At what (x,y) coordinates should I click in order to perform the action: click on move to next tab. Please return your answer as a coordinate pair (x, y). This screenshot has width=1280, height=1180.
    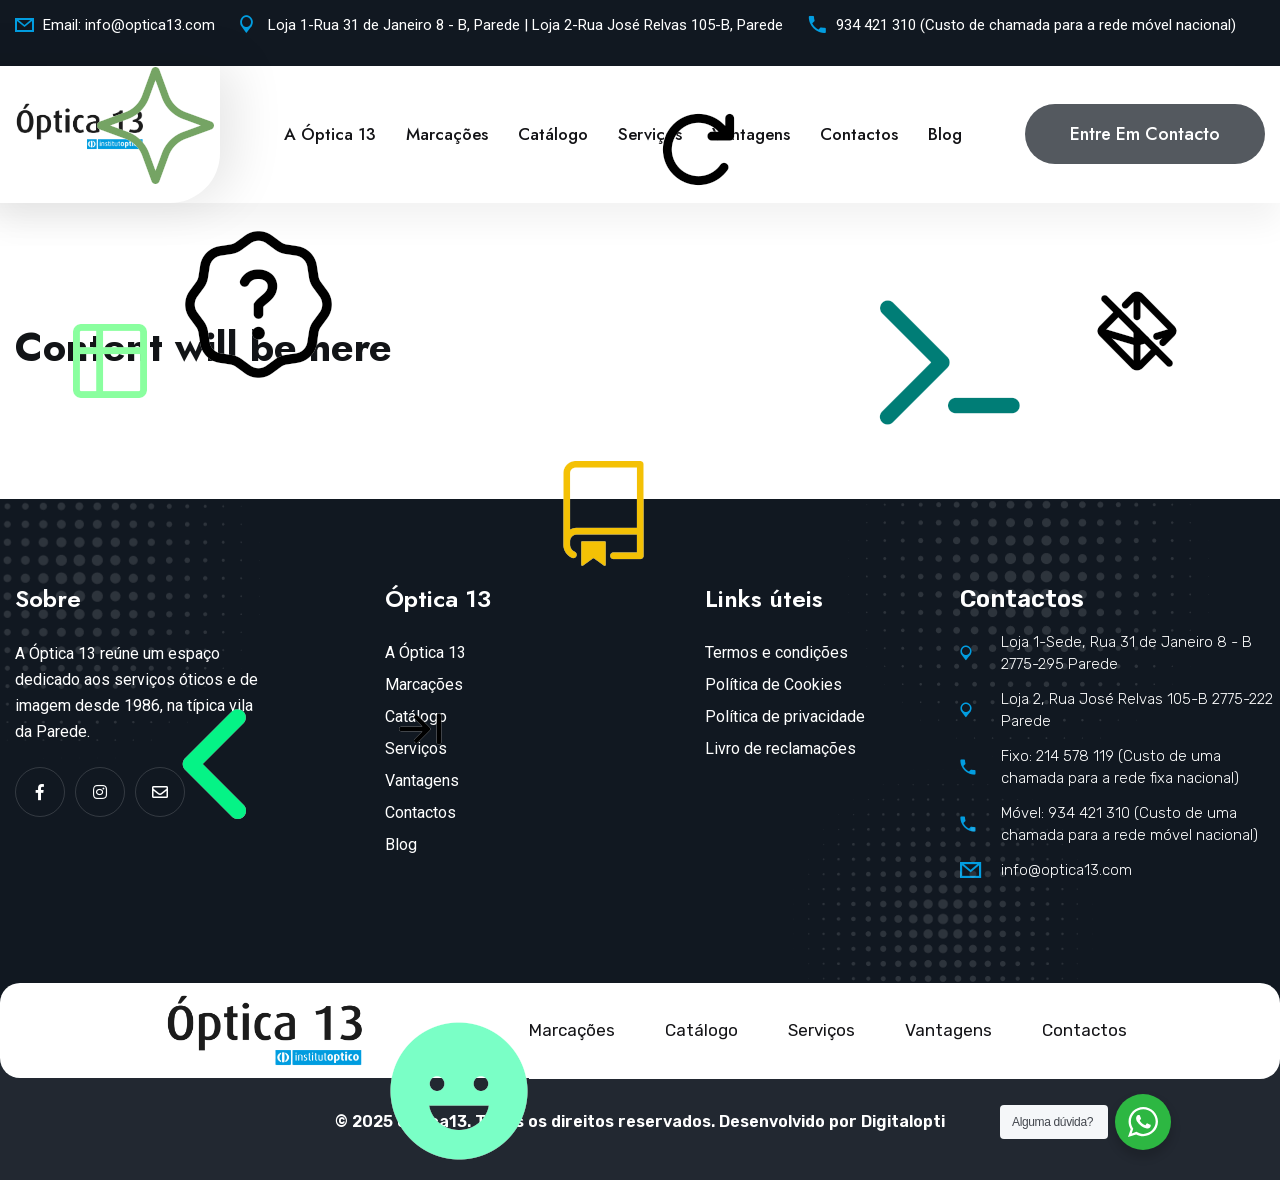
    Looking at the image, I should click on (421, 729).